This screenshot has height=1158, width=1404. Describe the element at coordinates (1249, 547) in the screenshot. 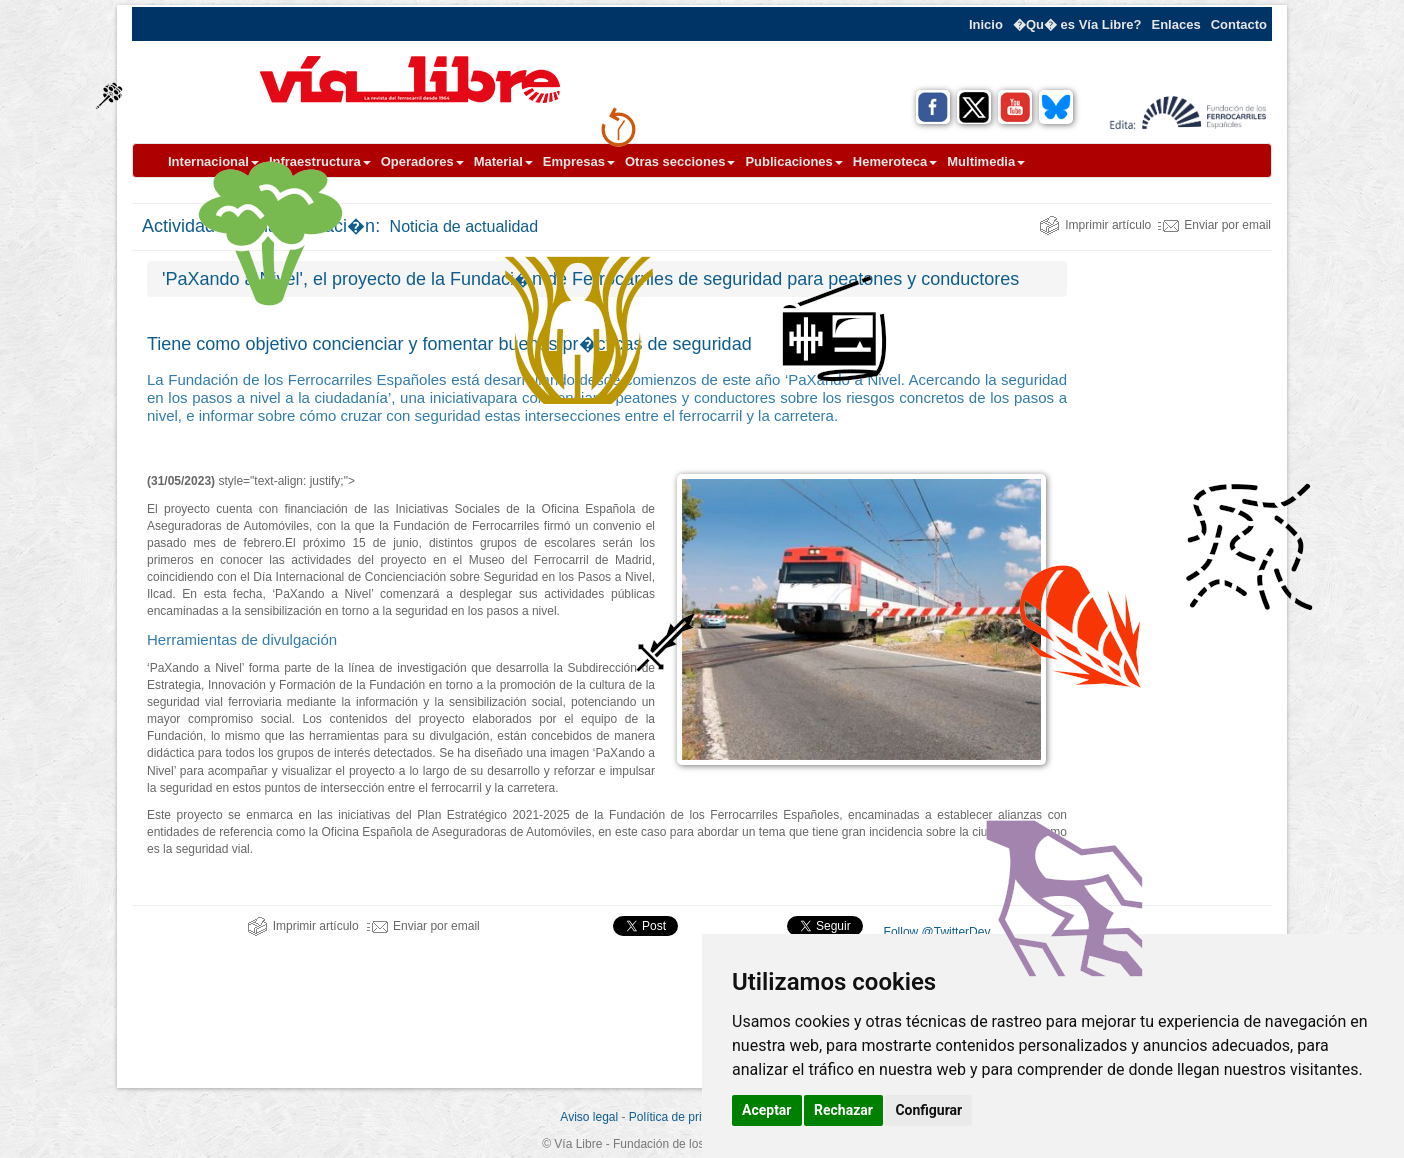

I see `indicates parasites or infection in a health/medical game` at that location.